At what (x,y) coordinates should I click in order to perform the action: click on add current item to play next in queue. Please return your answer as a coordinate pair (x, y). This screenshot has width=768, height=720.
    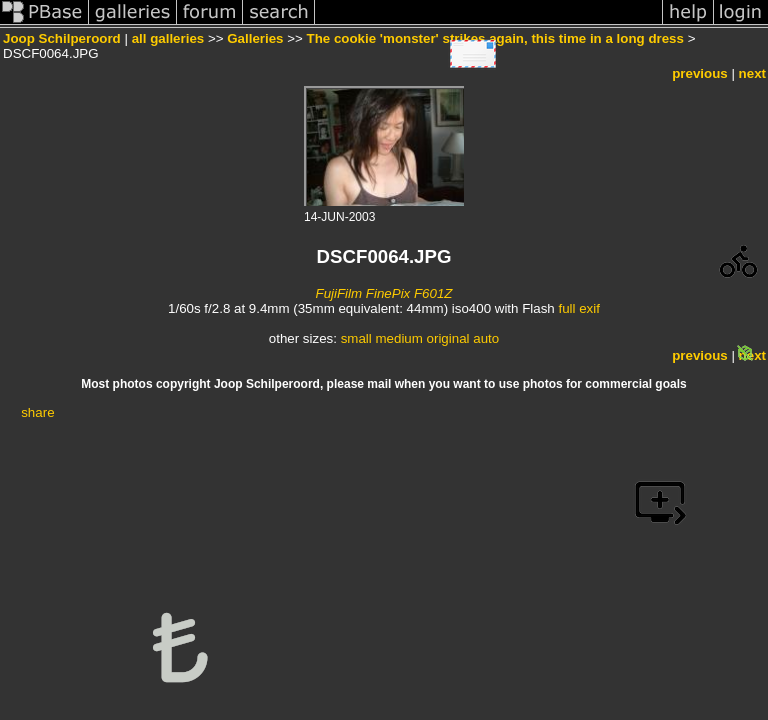
    Looking at the image, I should click on (660, 502).